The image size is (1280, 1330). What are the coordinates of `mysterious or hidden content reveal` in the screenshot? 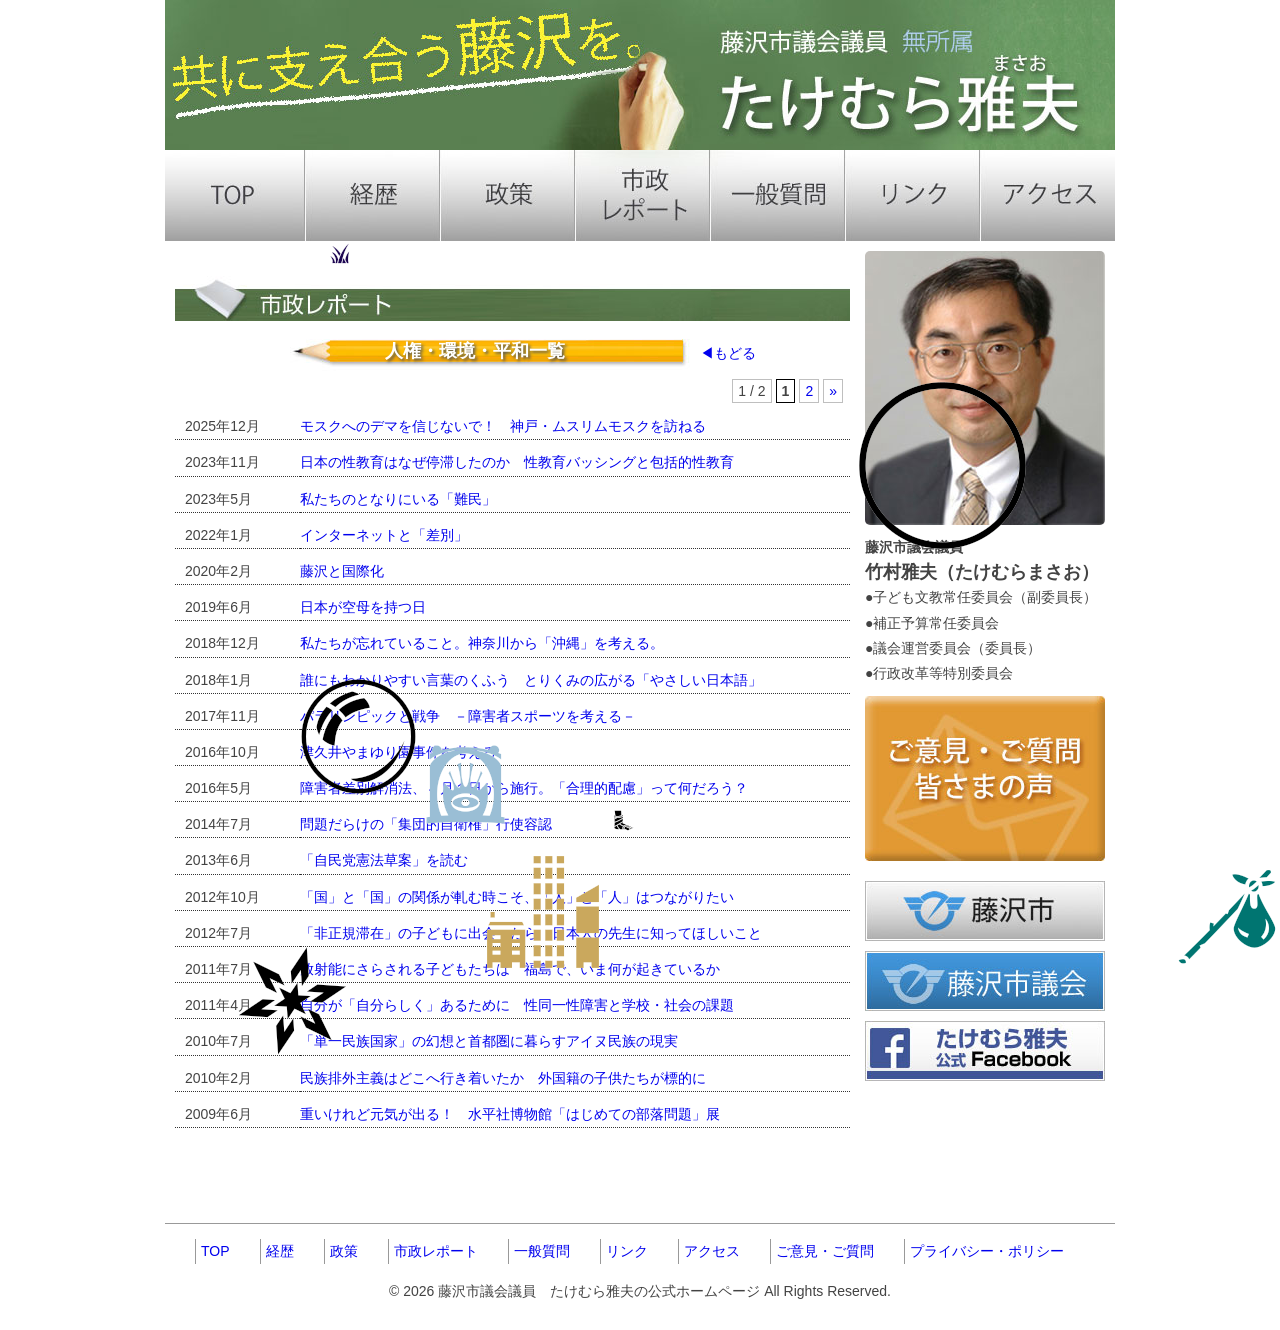 It's located at (465, 784).